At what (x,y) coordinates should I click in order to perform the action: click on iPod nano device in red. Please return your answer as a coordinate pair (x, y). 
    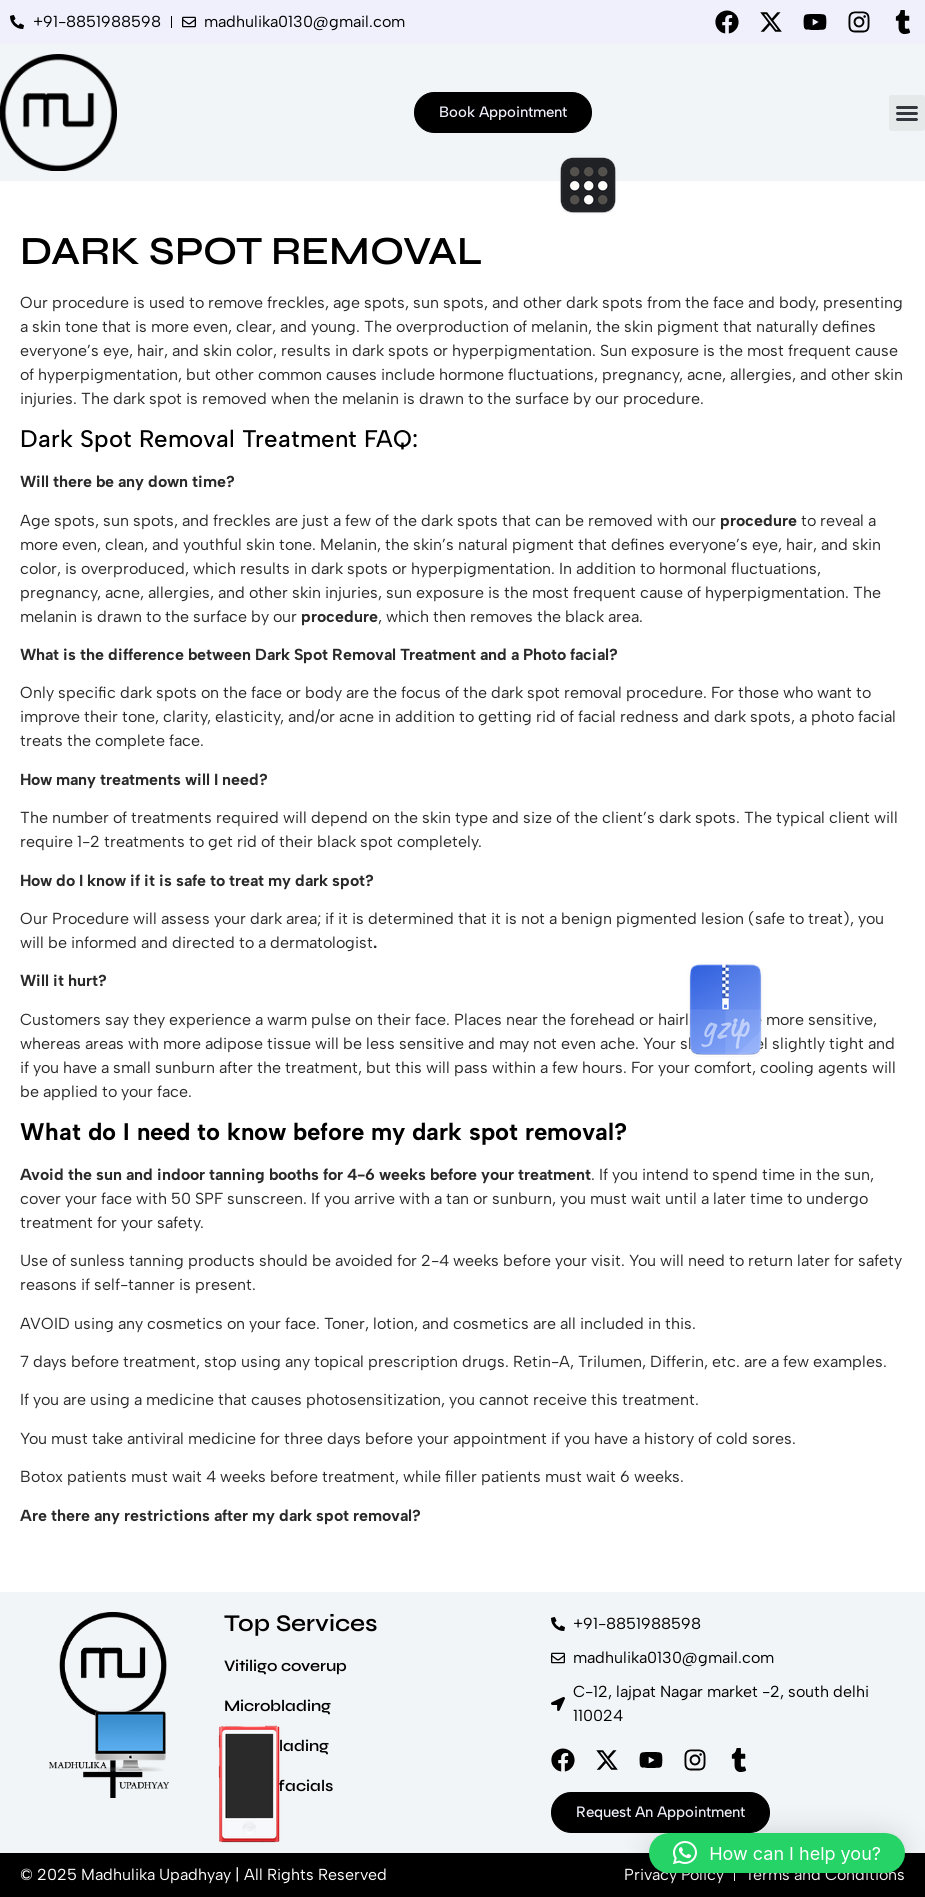
    Looking at the image, I should click on (249, 1784).